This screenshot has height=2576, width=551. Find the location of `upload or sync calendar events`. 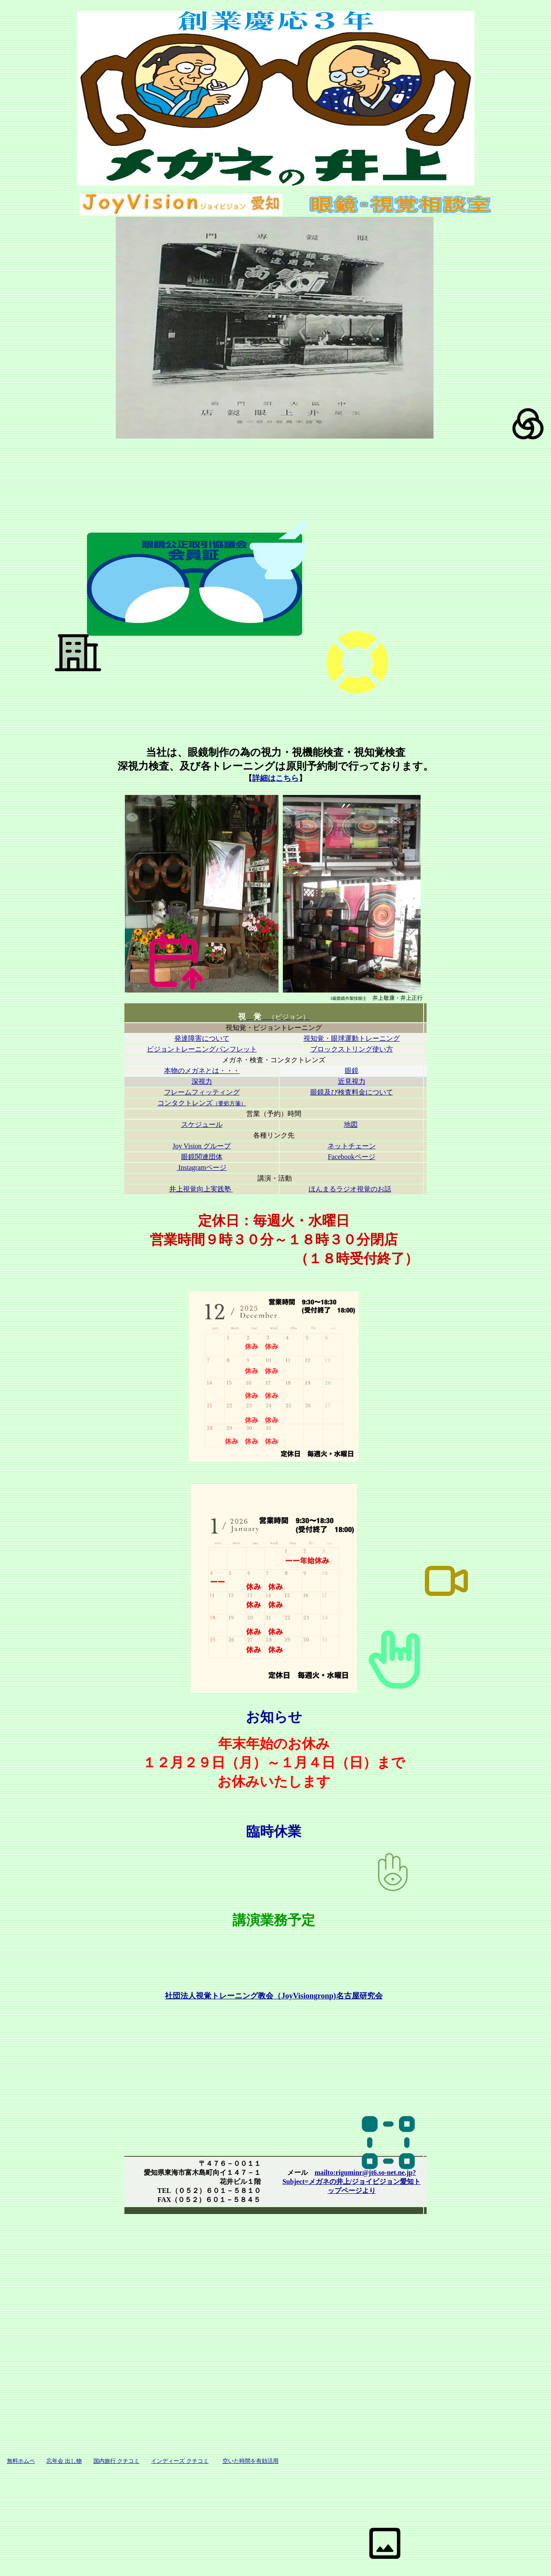

upload or sync calendar events is located at coordinates (173, 960).